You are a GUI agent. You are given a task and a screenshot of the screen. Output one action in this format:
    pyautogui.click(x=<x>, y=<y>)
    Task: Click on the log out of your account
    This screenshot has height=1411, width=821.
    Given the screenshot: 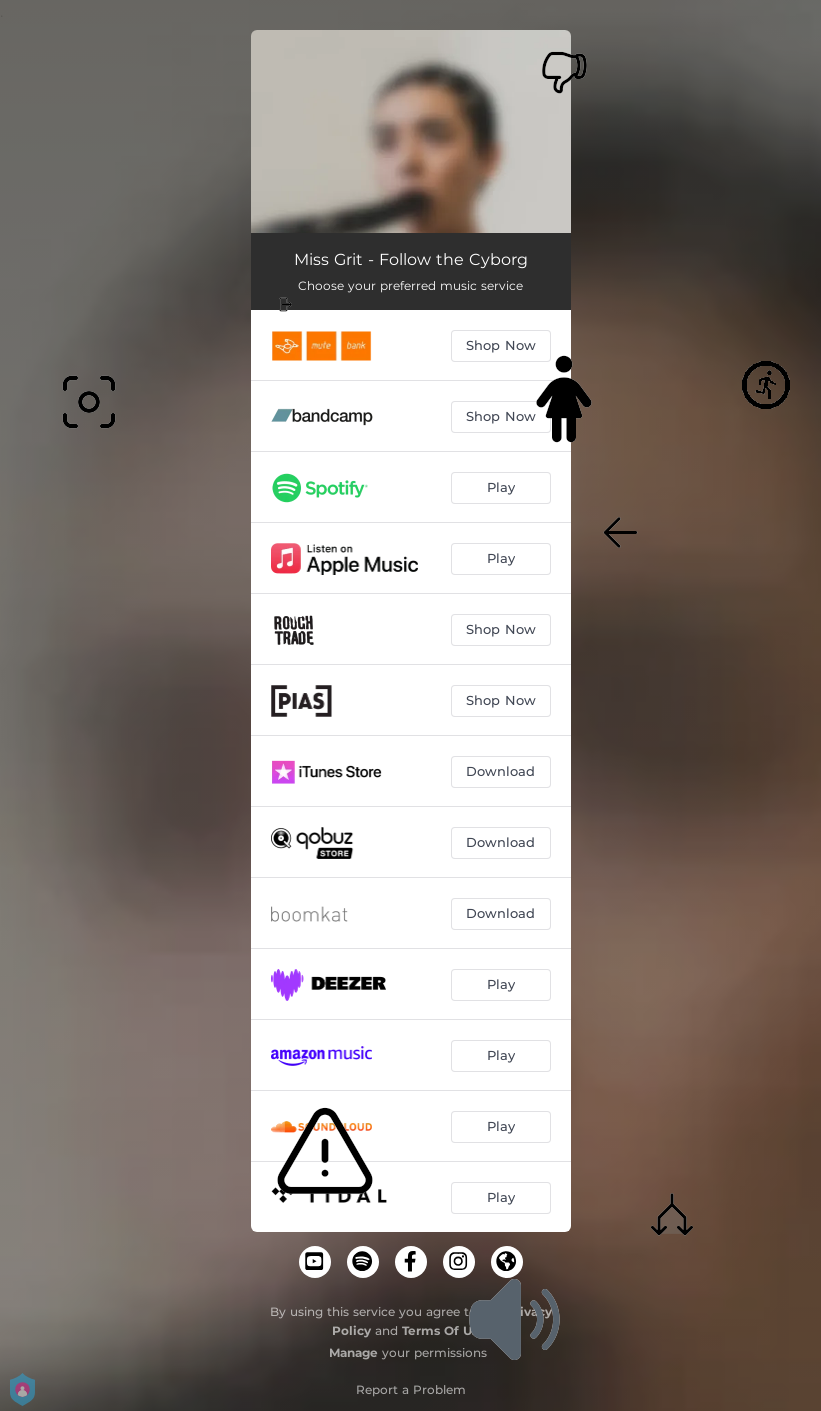 What is the action you would take?
    pyautogui.click(x=284, y=304)
    